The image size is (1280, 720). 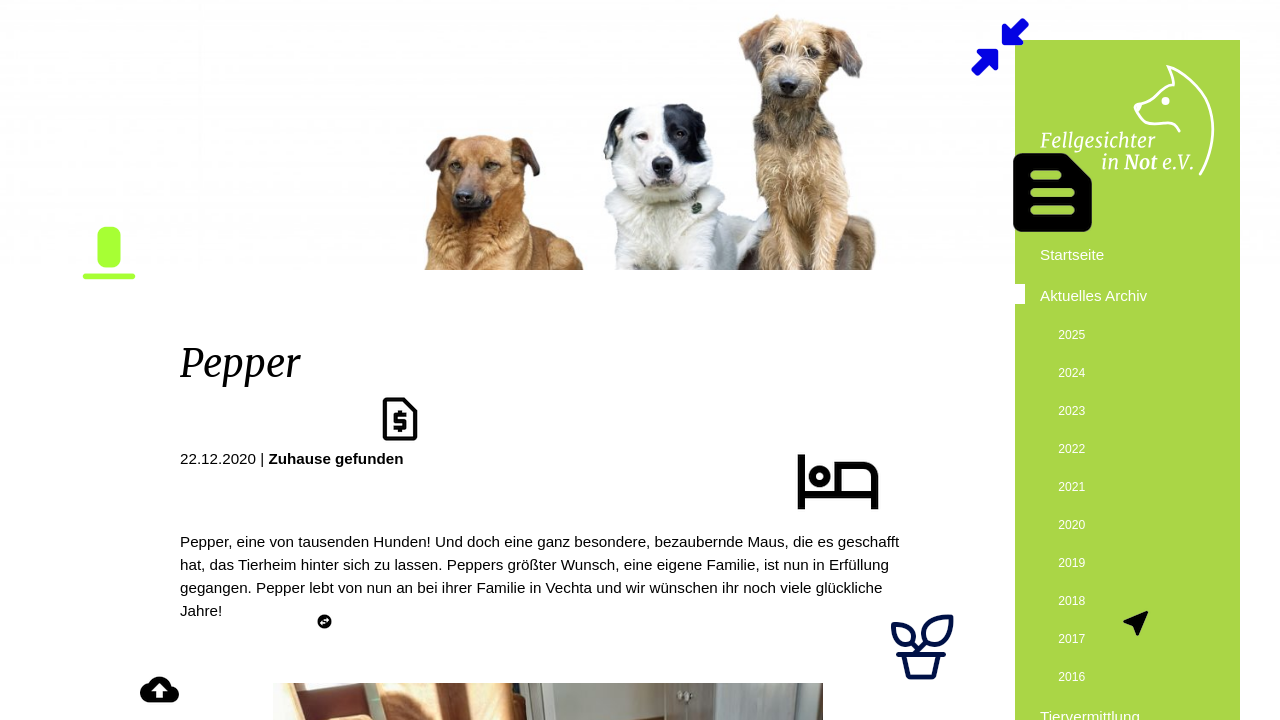 What do you see at coordinates (109, 253) in the screenshot?
I see `align selected element to bottom` at bounding box center [109, 253].